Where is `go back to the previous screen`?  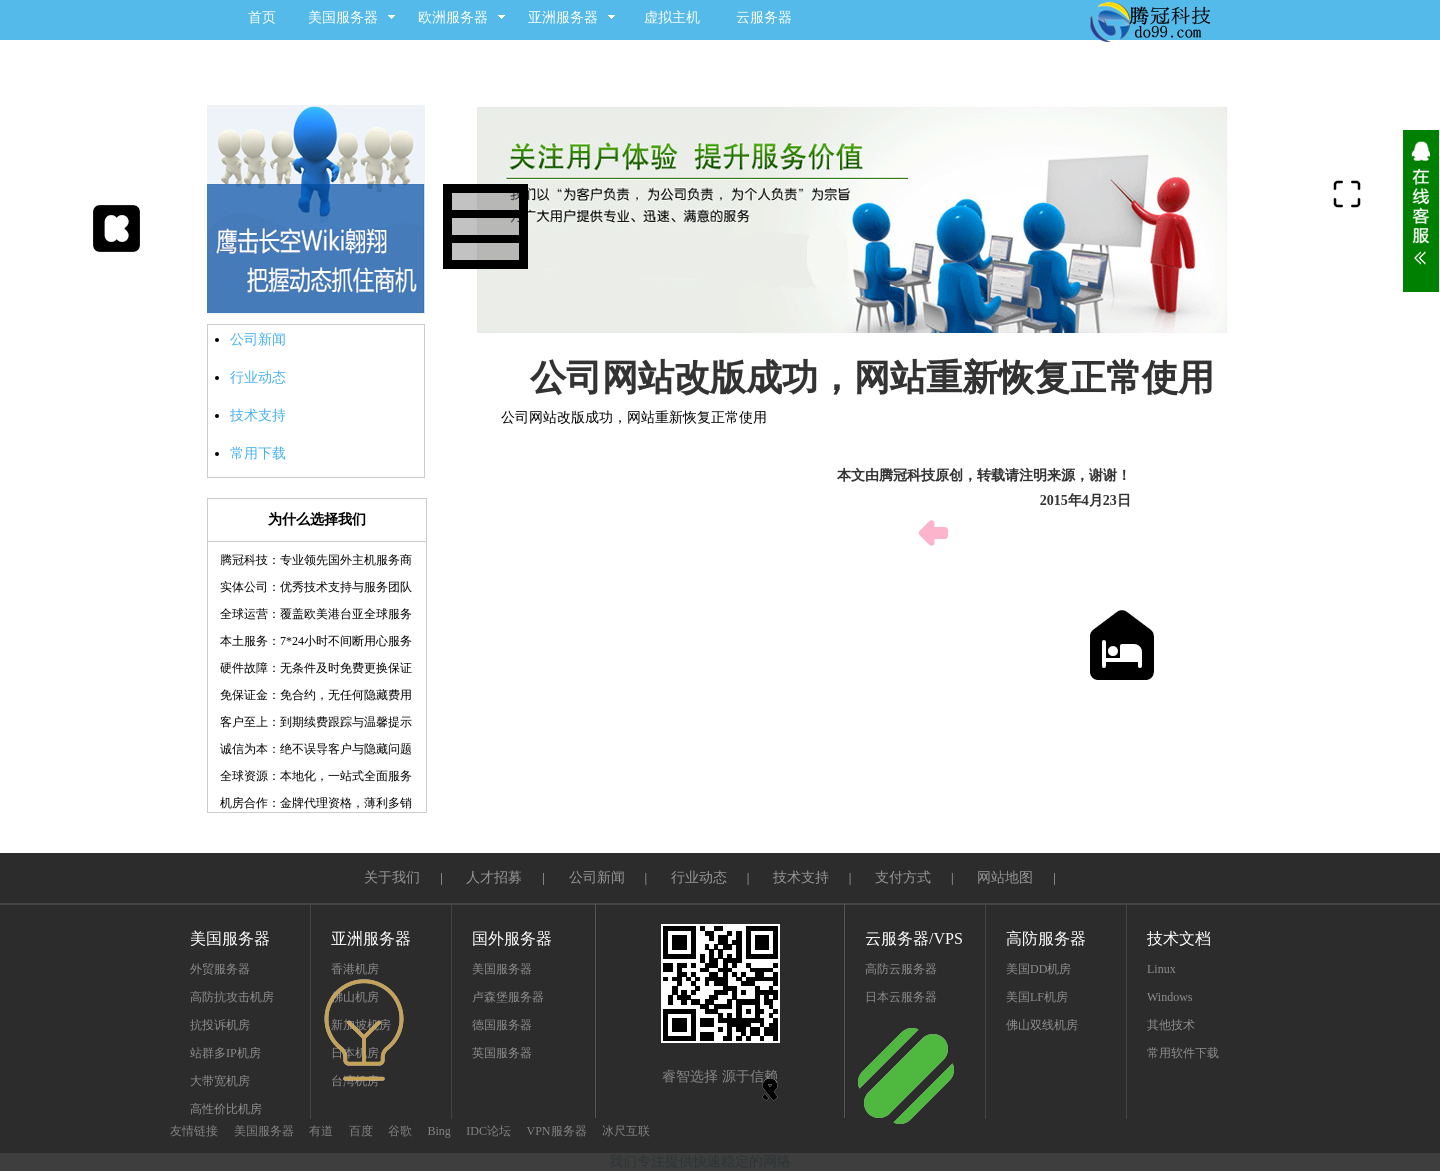
go back to the previous screen is located at coordinates (933, 533).